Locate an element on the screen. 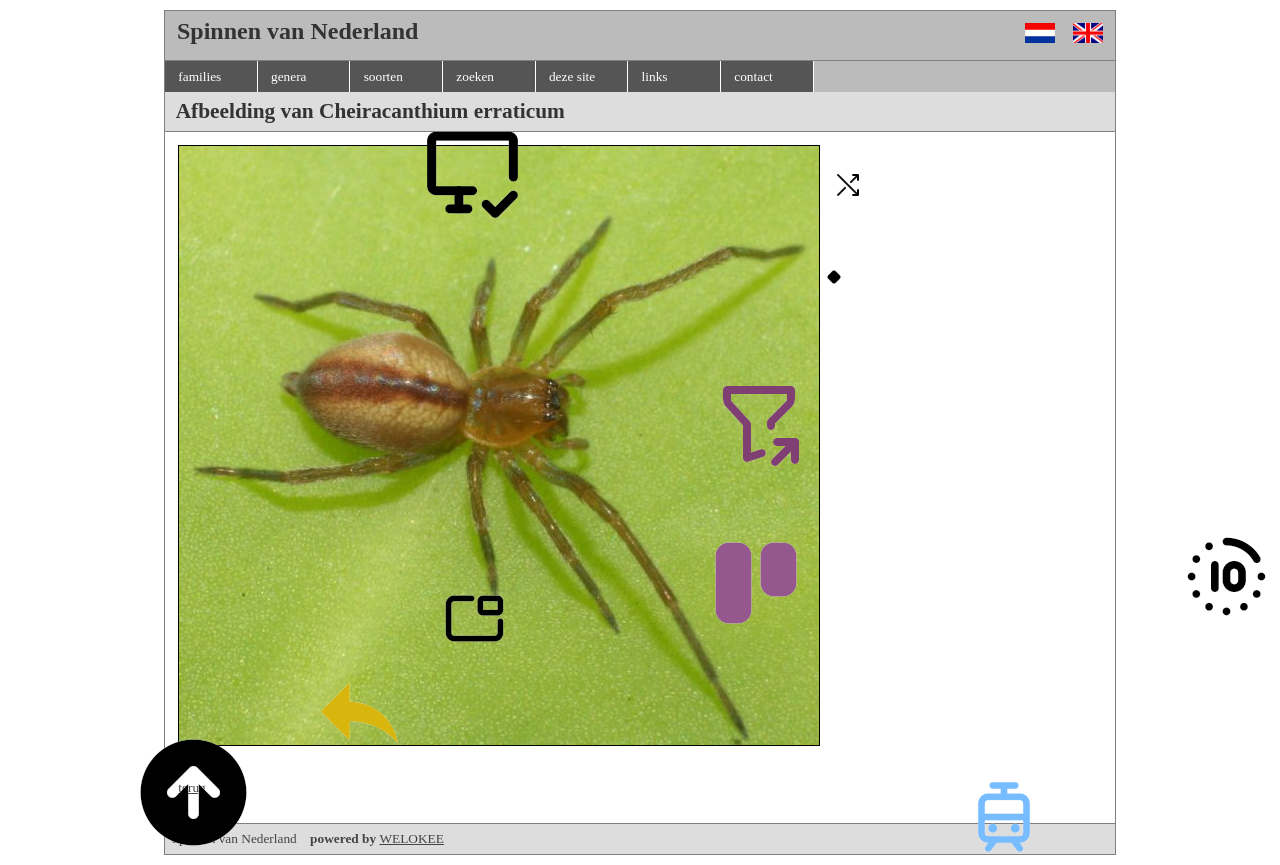 The image size is (1280, 865). upload a file or content is located at coordinates (193, 792).